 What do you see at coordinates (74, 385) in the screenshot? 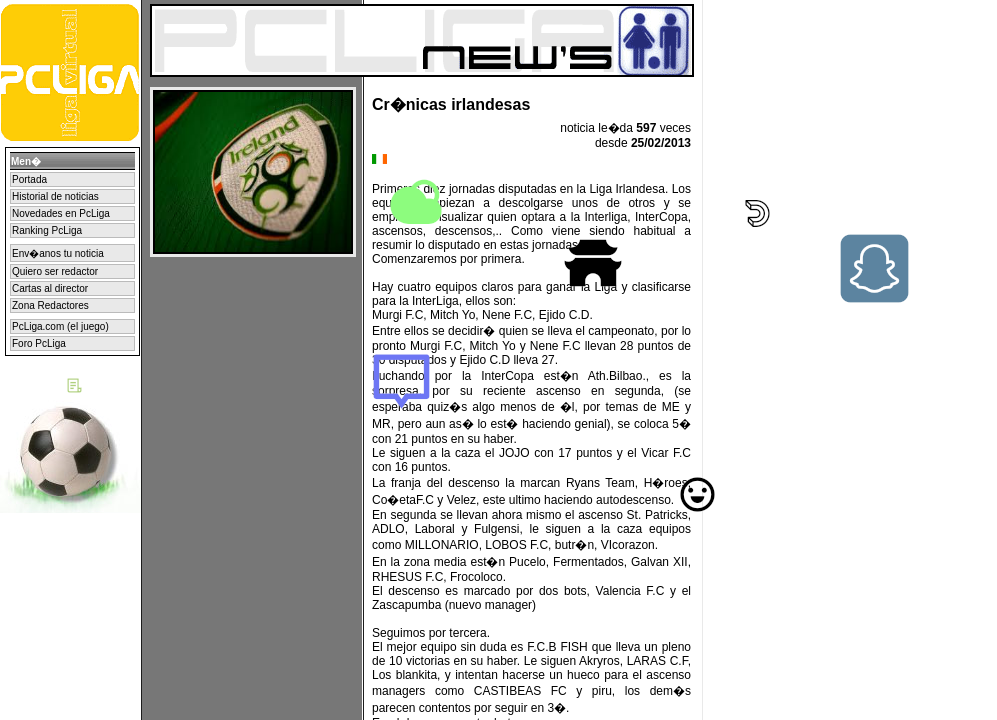
I see `view document list or file directory` at bounding box center [74, 385].